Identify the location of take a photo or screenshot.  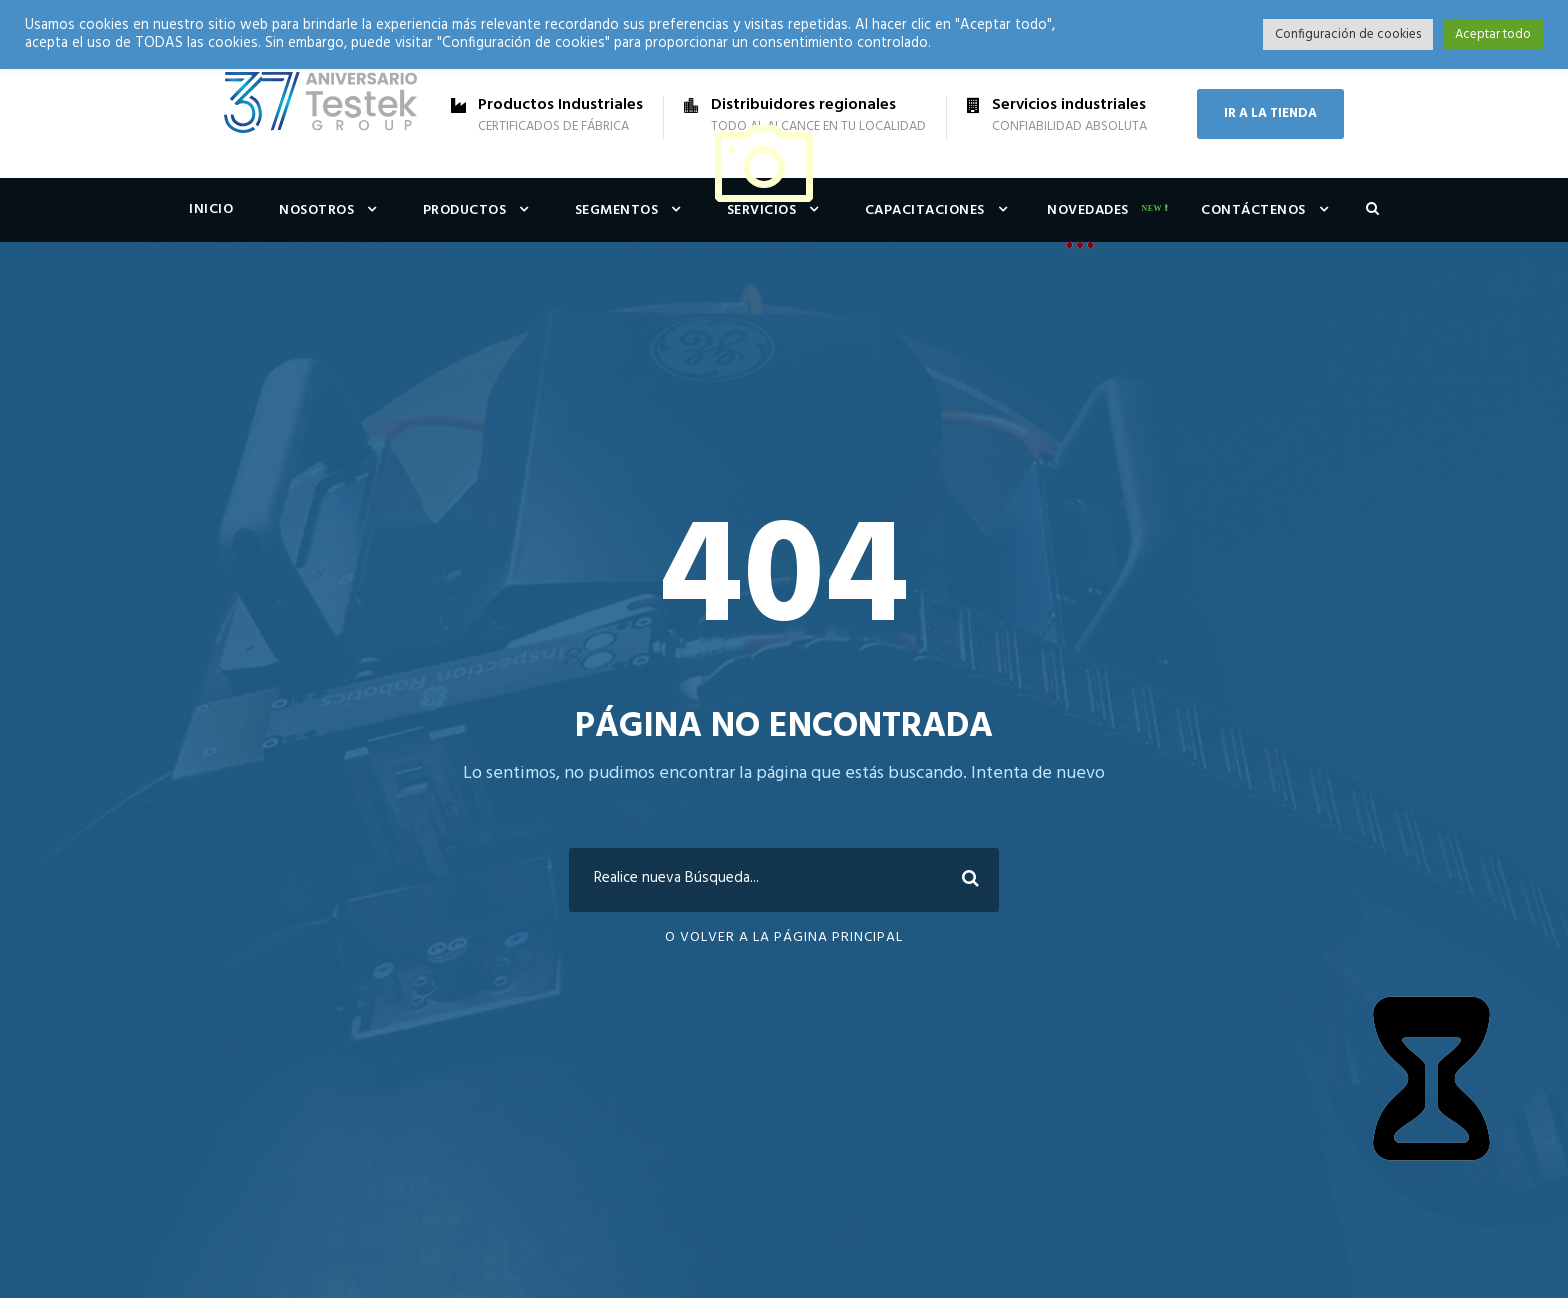
(764, 167).